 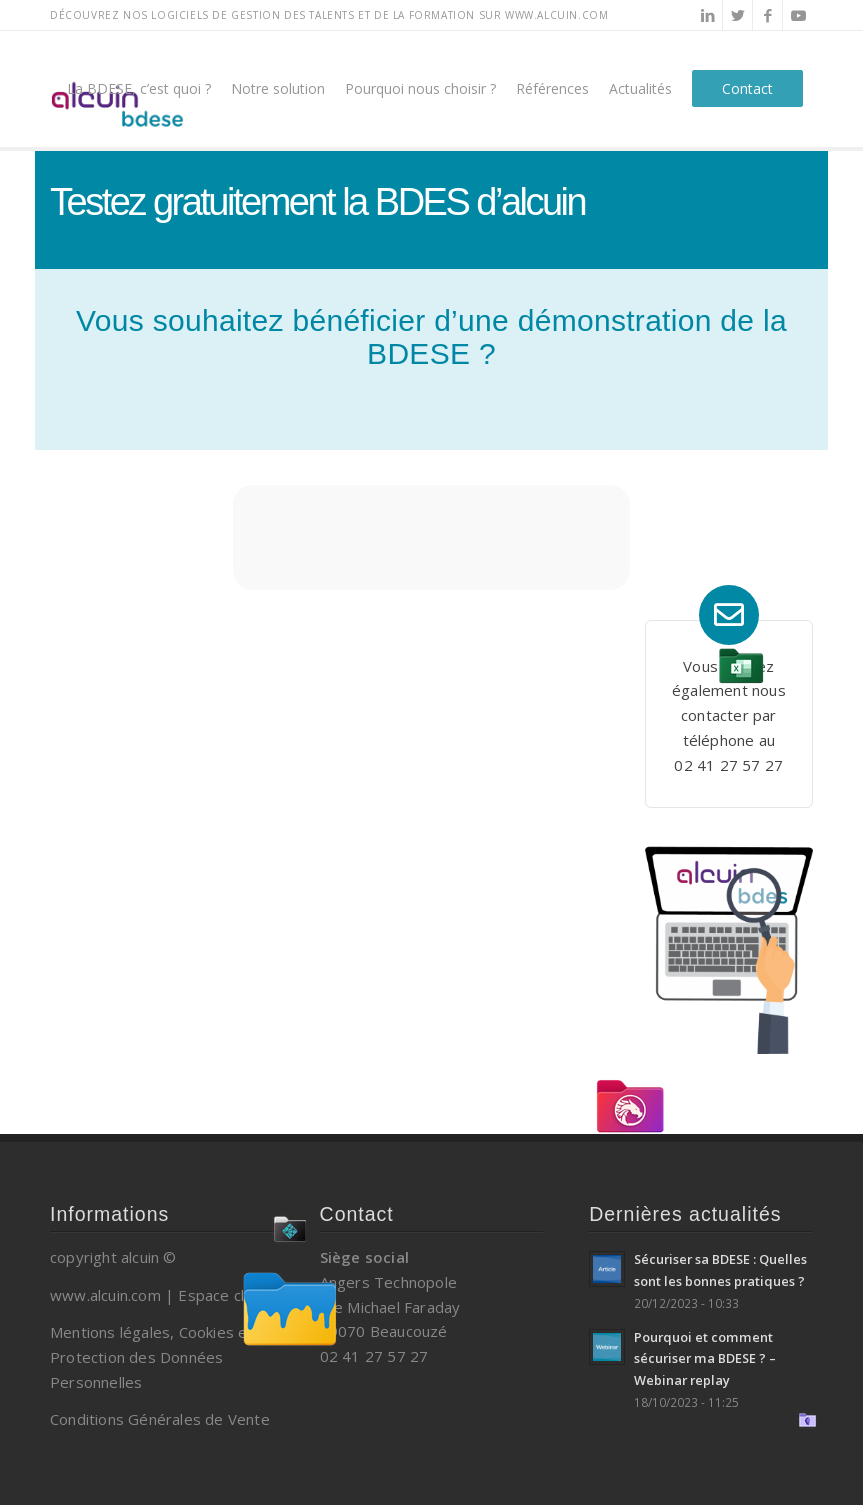 What do you see at coordinates (630, 1108) in the screenshot?
I see `open garuda linux system folder` at bounding box center [630, 1108].